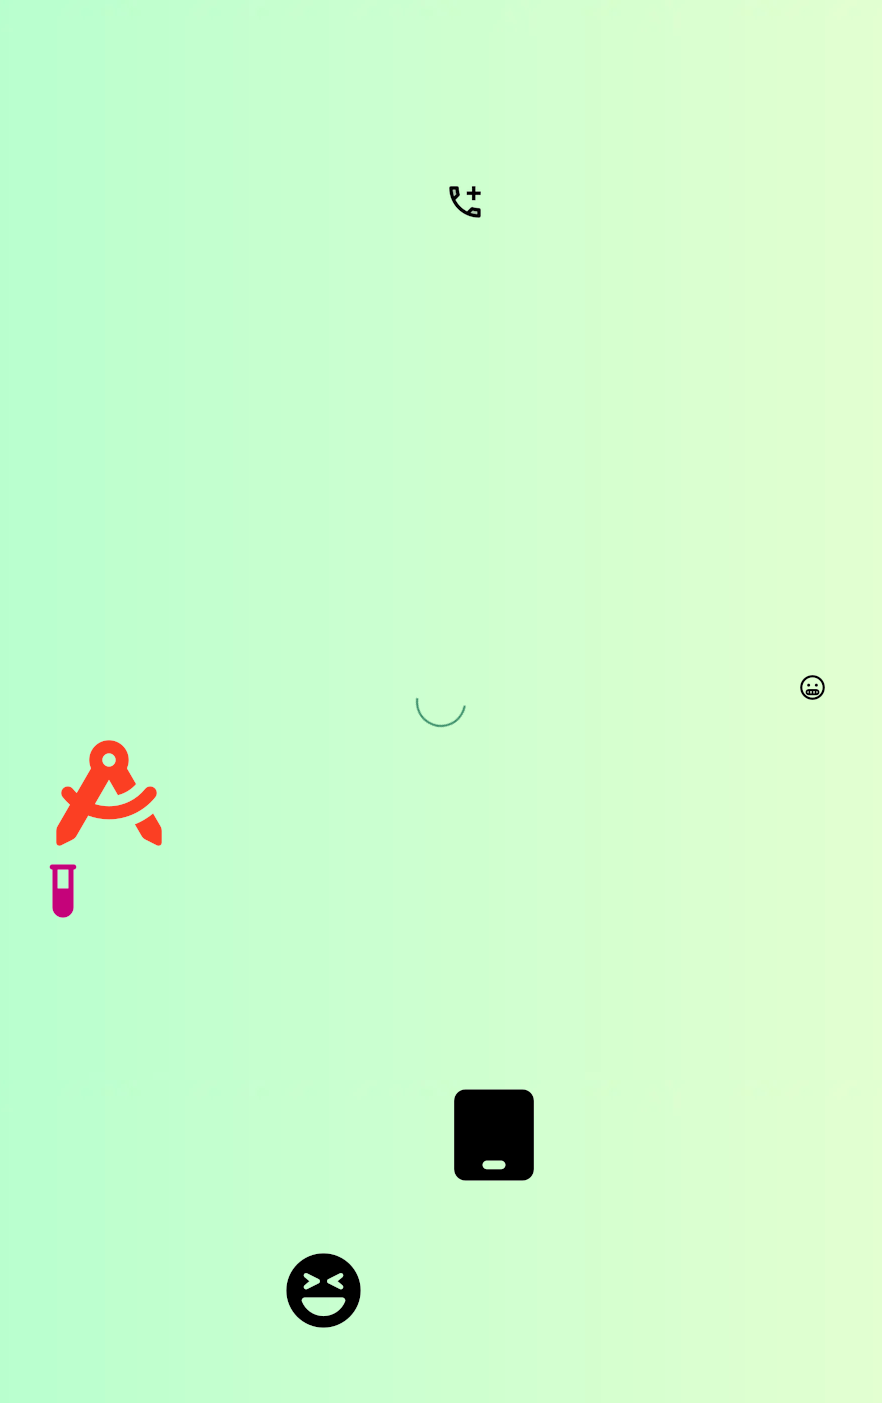 Image resolution: width=882 pixels, height=1403 pixels. What do you see at coordinates (465, 202) in the screenshot?
I see `add a new contact to your phone` at bounding box center [465, 202].